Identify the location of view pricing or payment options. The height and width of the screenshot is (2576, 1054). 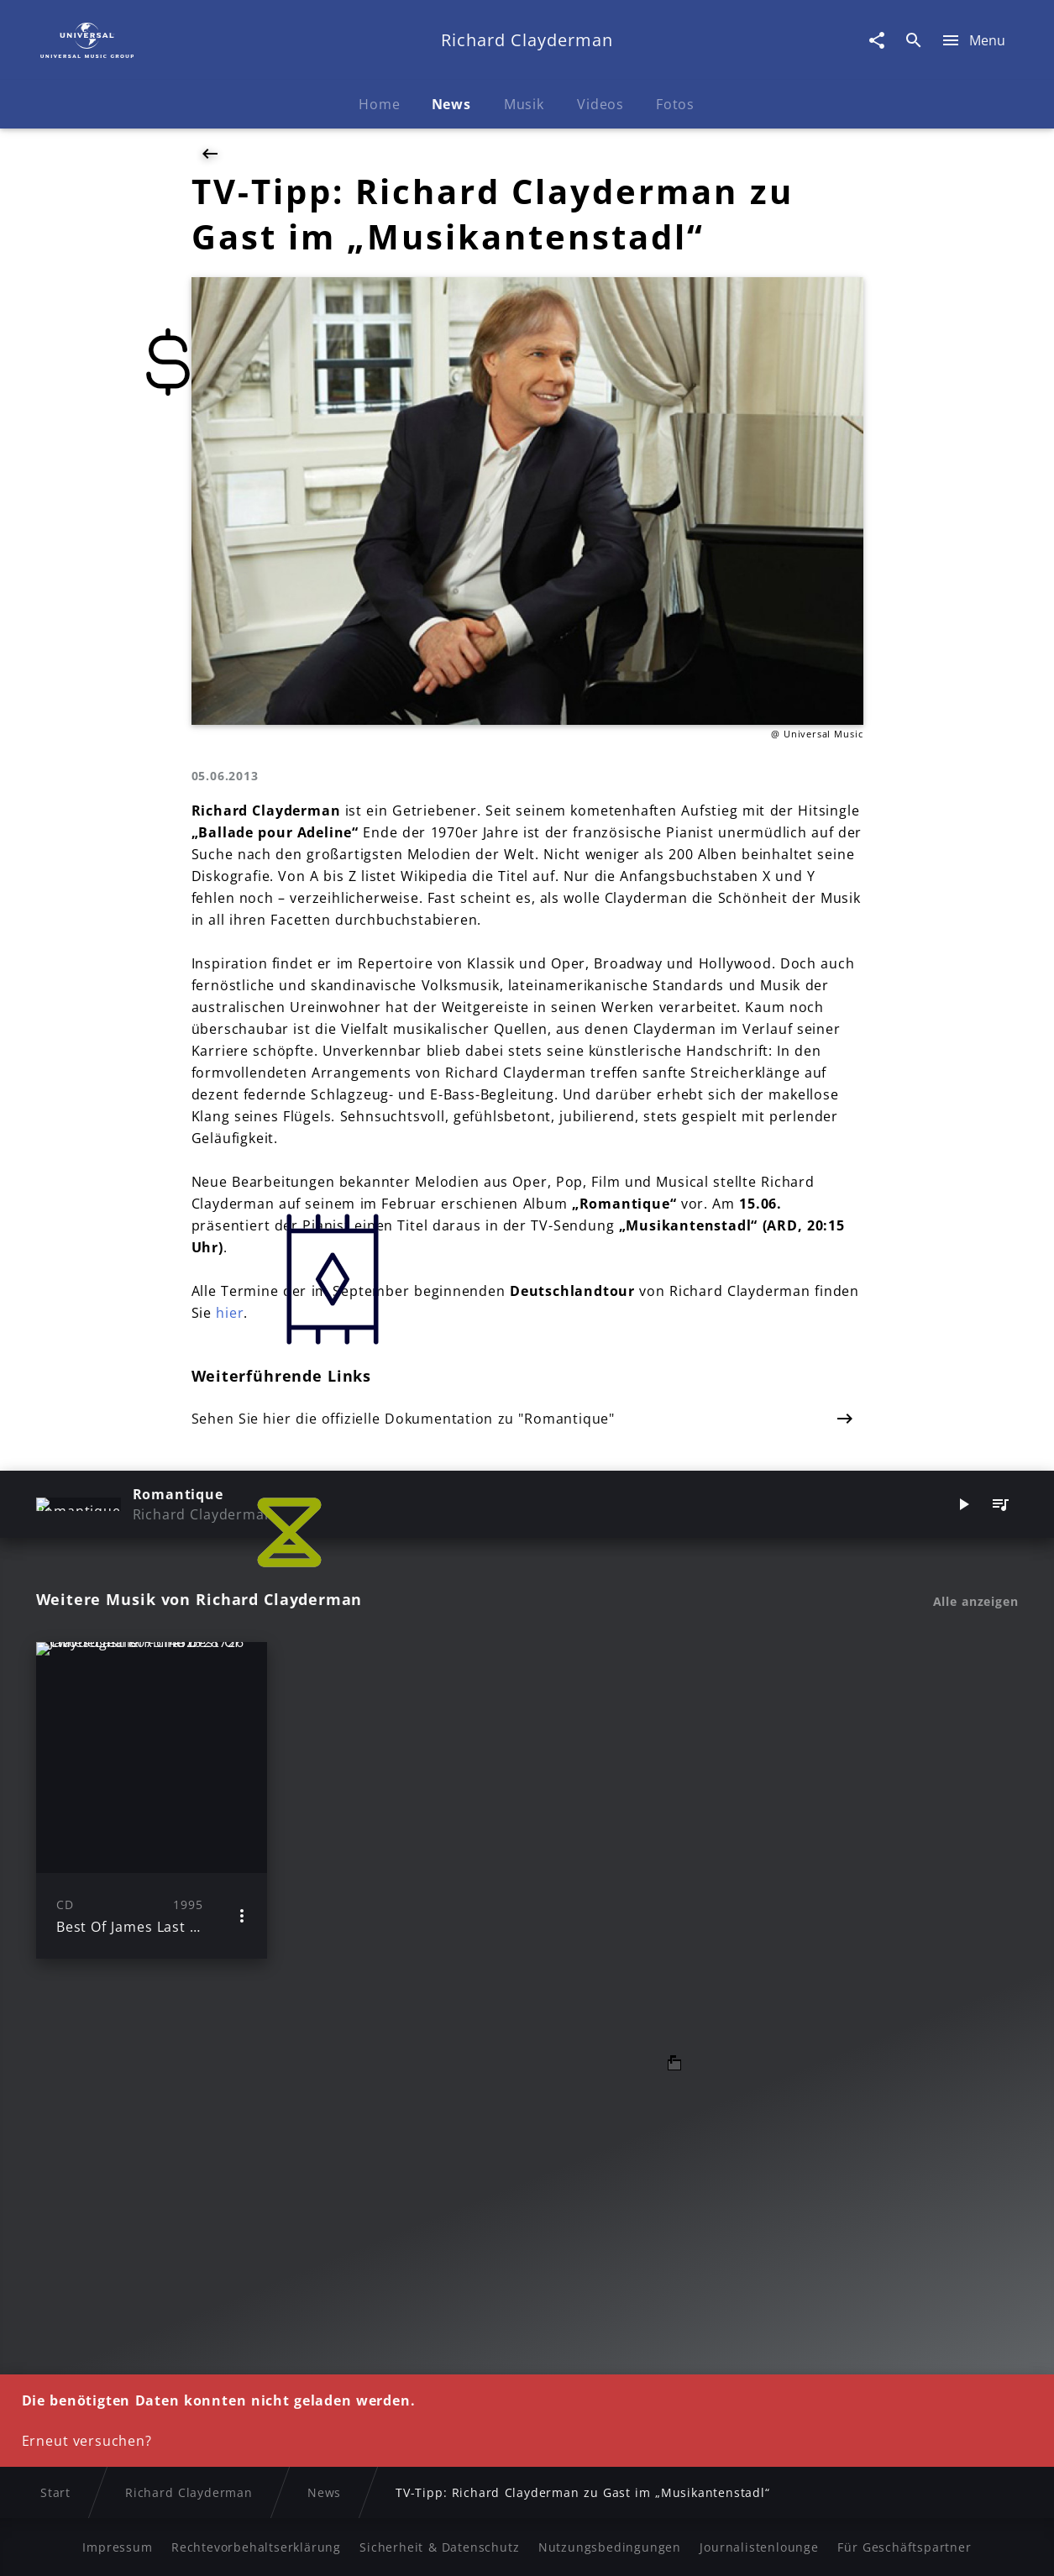
(168, 362).